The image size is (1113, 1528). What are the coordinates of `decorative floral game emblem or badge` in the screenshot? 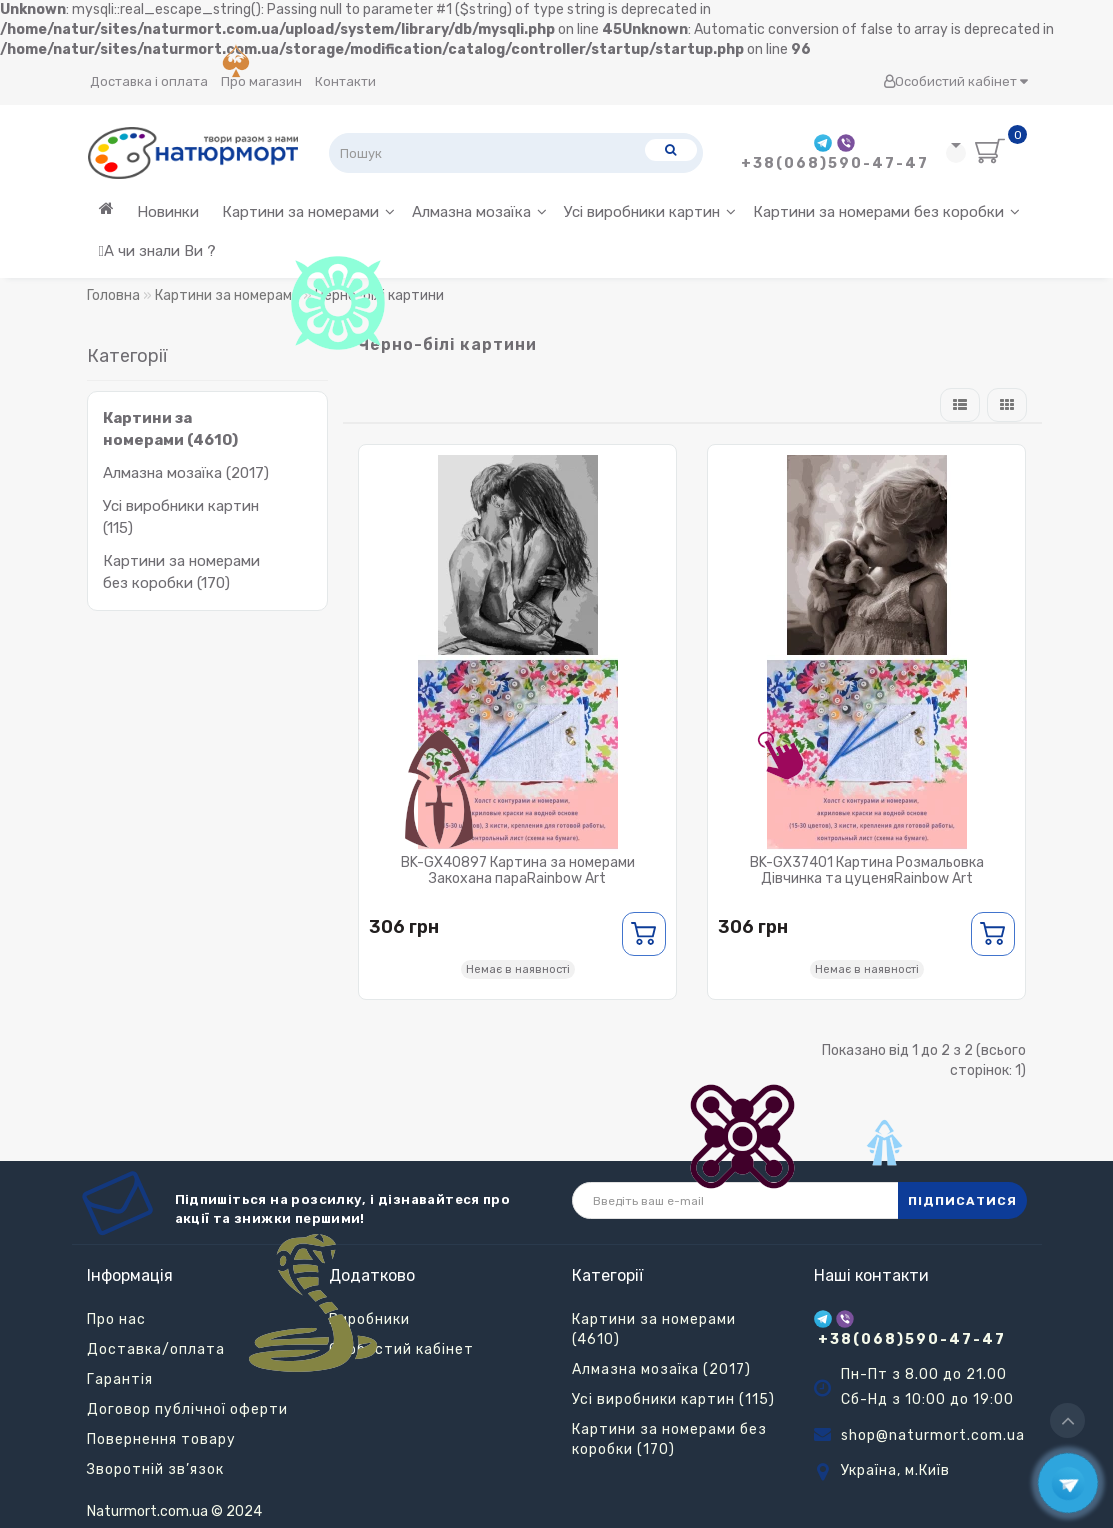 It's located at (338, 303).